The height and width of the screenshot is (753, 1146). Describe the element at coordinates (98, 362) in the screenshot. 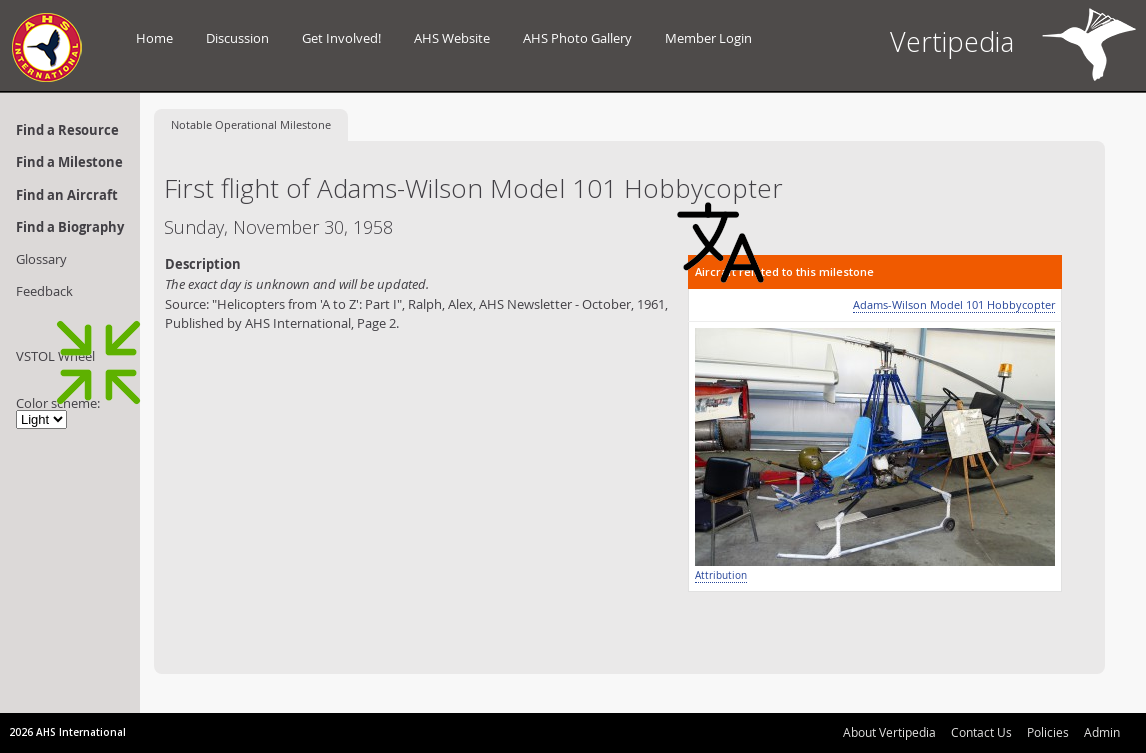

I see `exit fullscreen mode` at that location.